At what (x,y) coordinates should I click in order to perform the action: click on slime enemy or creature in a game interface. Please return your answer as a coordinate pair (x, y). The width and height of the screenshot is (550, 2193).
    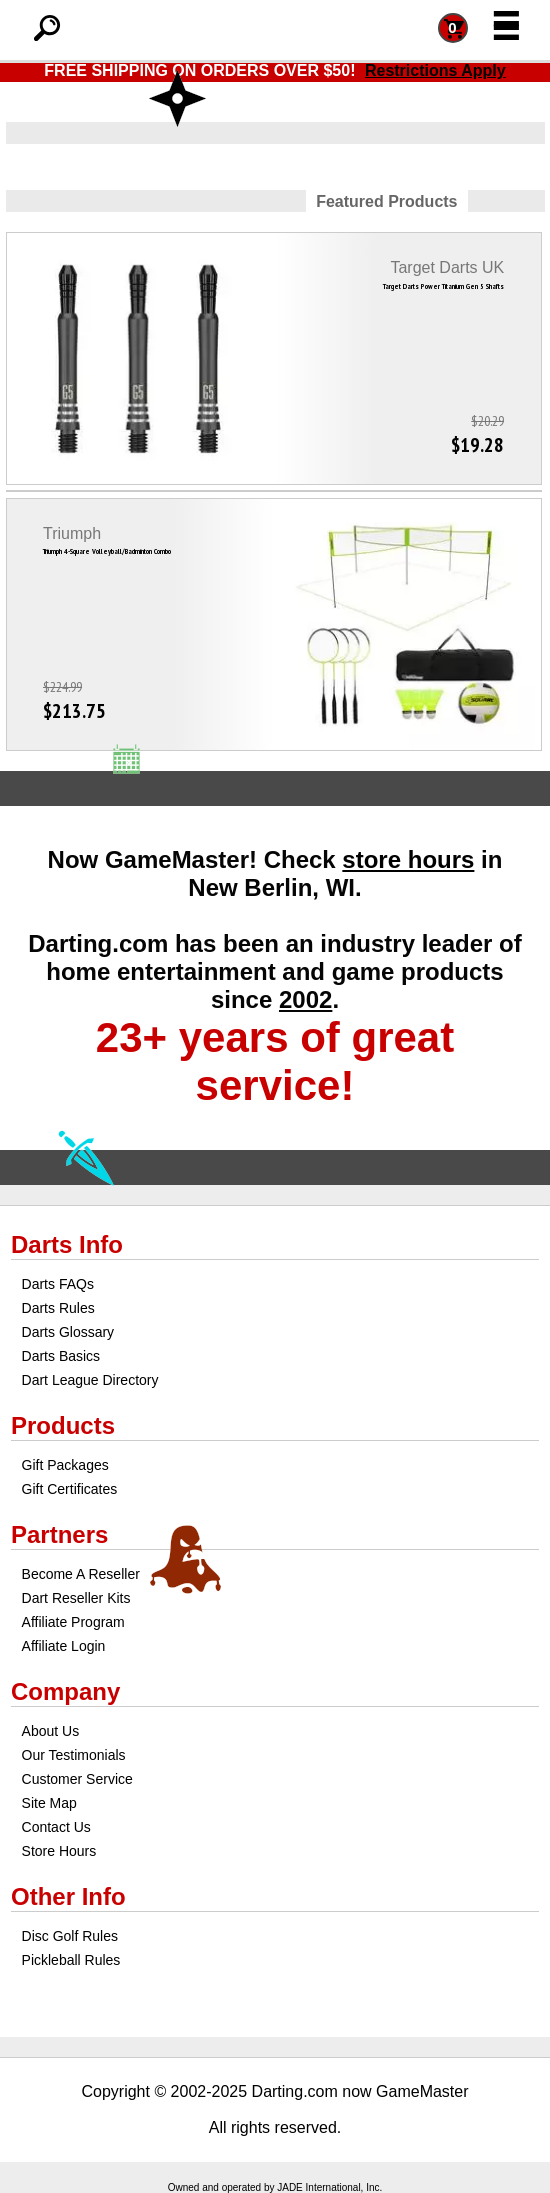
    Looking at the image, I should click on (185, 1559).